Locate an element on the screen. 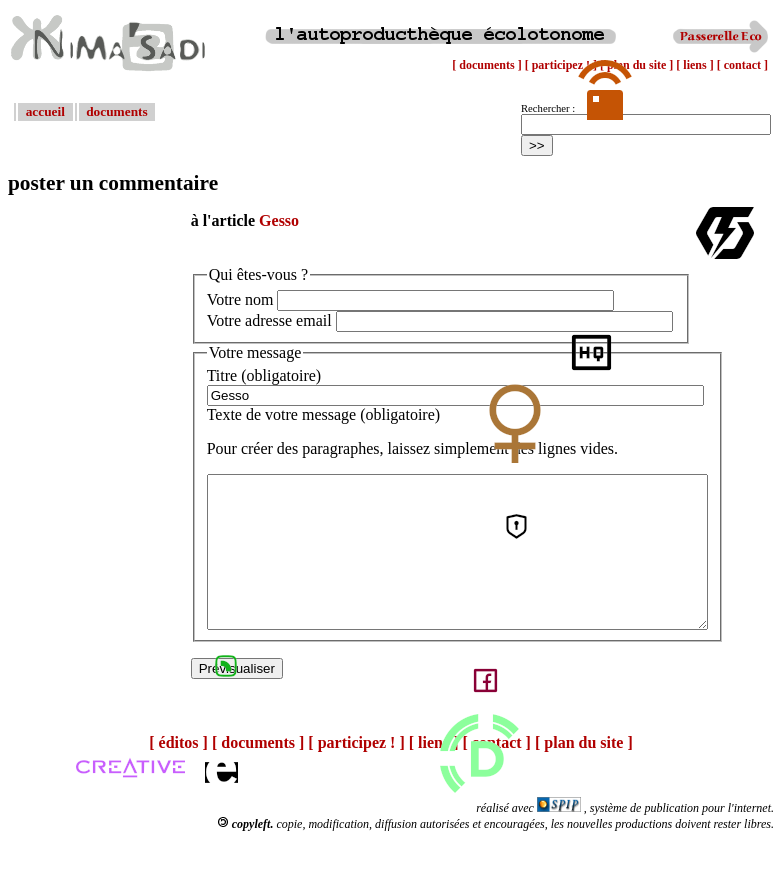 The height and width of the screenshot is (889, 782). creative technology company logo is located at coordinates (130, 767).